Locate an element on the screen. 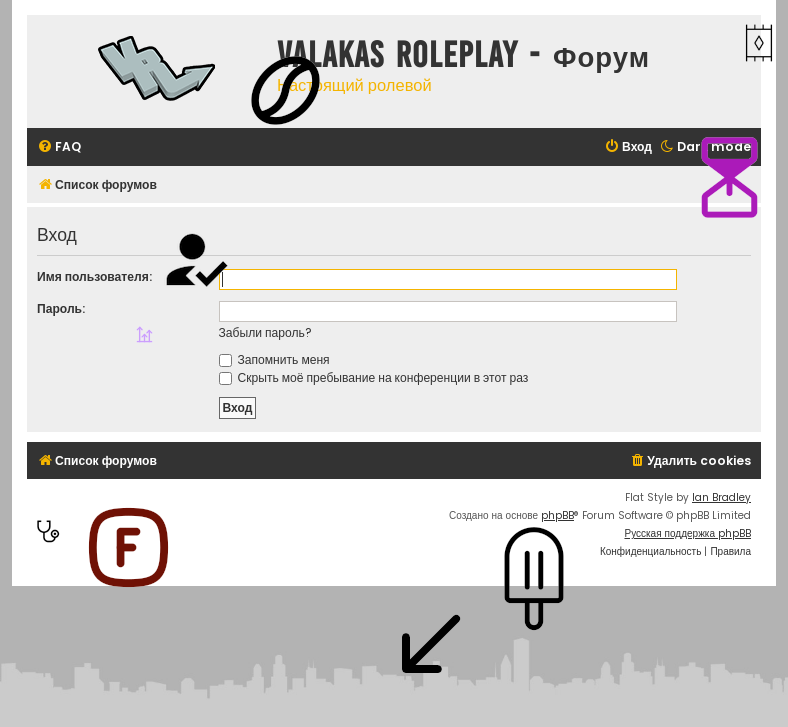  open Facebook app or link is located at coordinates (128, 547).